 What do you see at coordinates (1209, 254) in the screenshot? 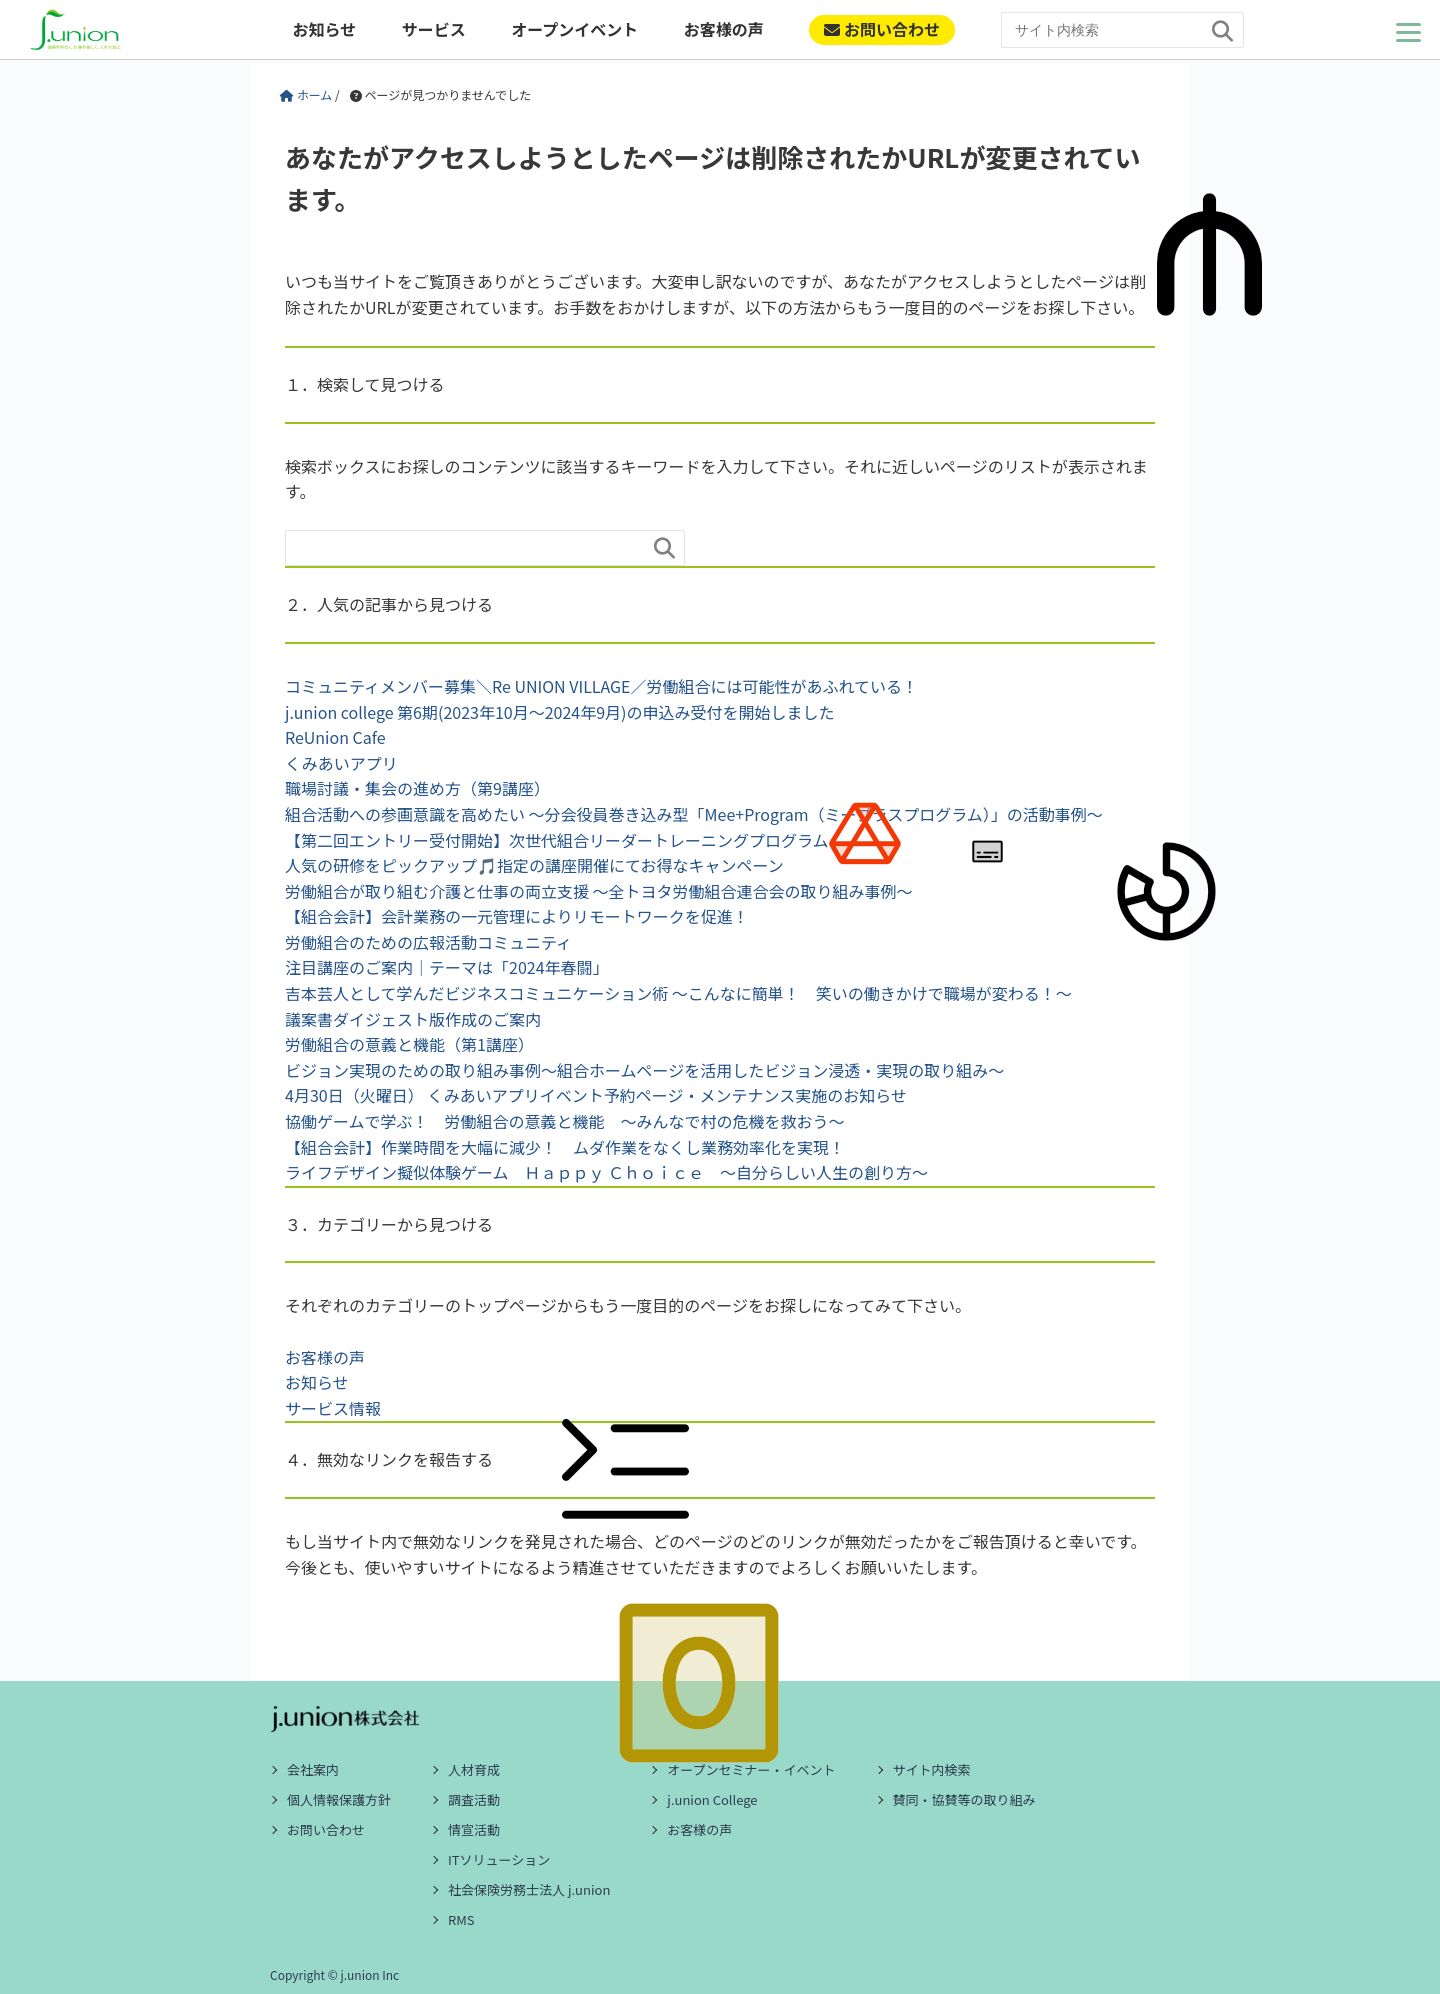
I see `indicates azerbaijani manat currency` at bounding box center [1209, 254].